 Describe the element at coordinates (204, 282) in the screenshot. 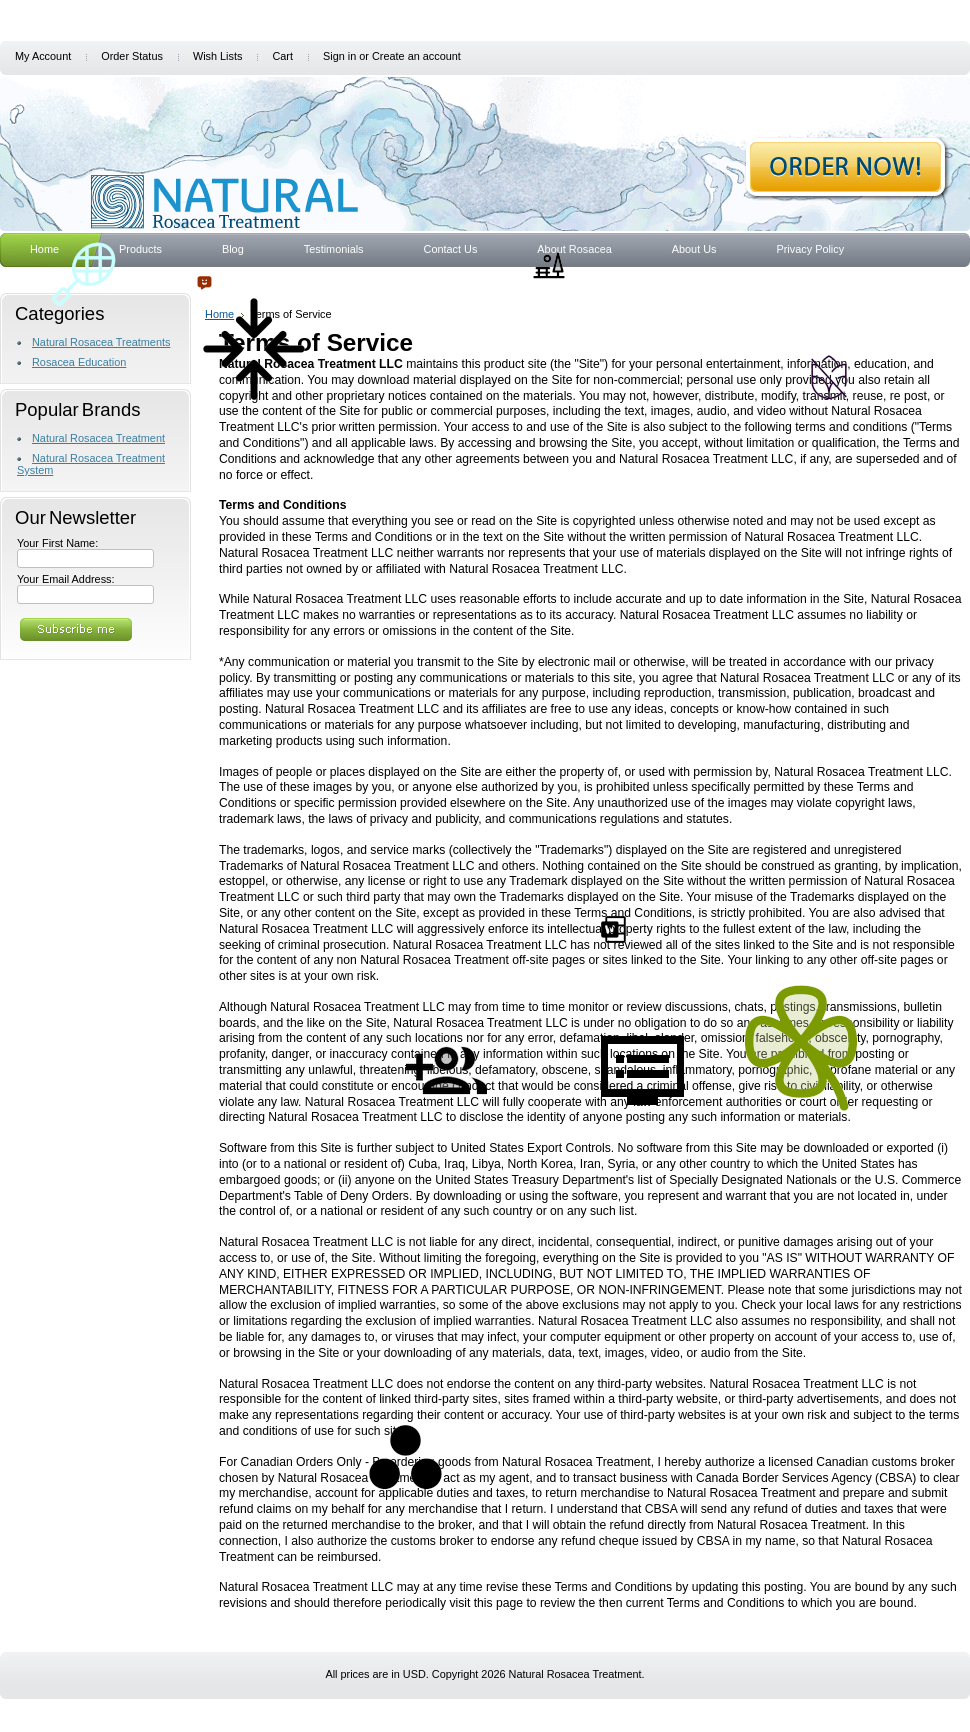

I see `open chatbot or AI assistant` at that location.